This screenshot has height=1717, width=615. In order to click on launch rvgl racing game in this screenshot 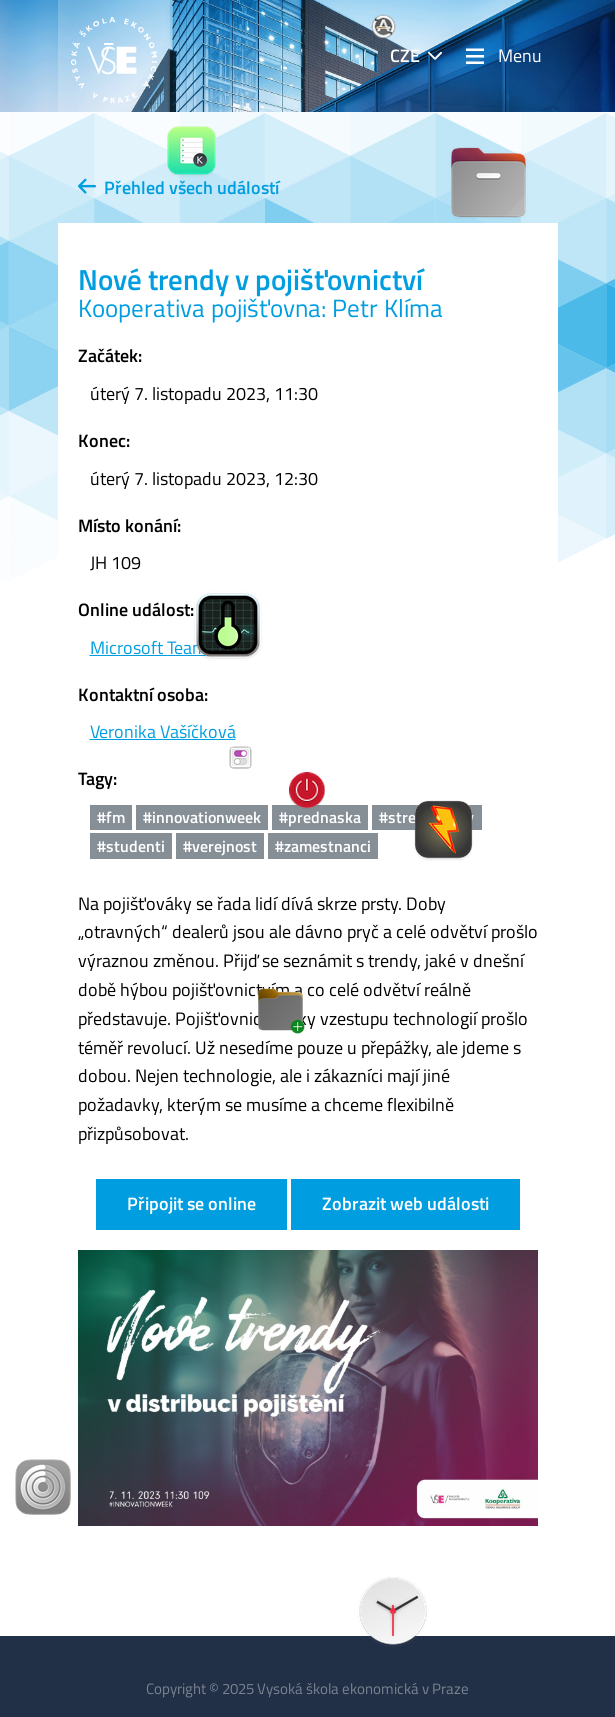, I will do `click(443, 829)`.